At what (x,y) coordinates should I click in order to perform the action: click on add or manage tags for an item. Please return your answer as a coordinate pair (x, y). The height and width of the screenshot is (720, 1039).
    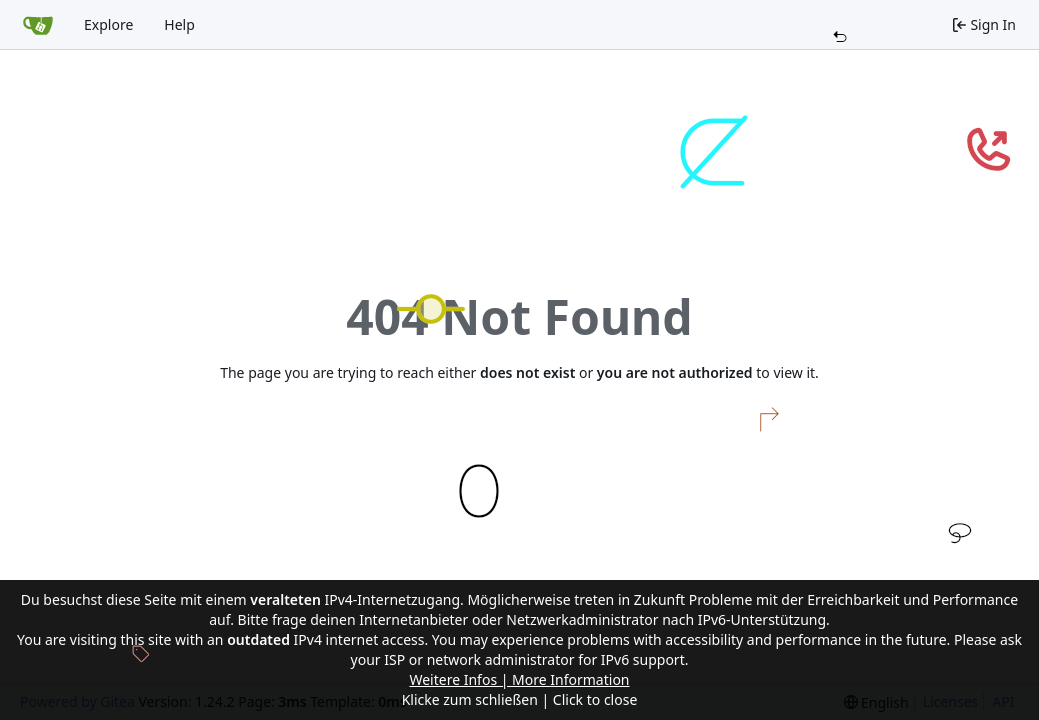
    Looking at the image, I should click on (140, 653).